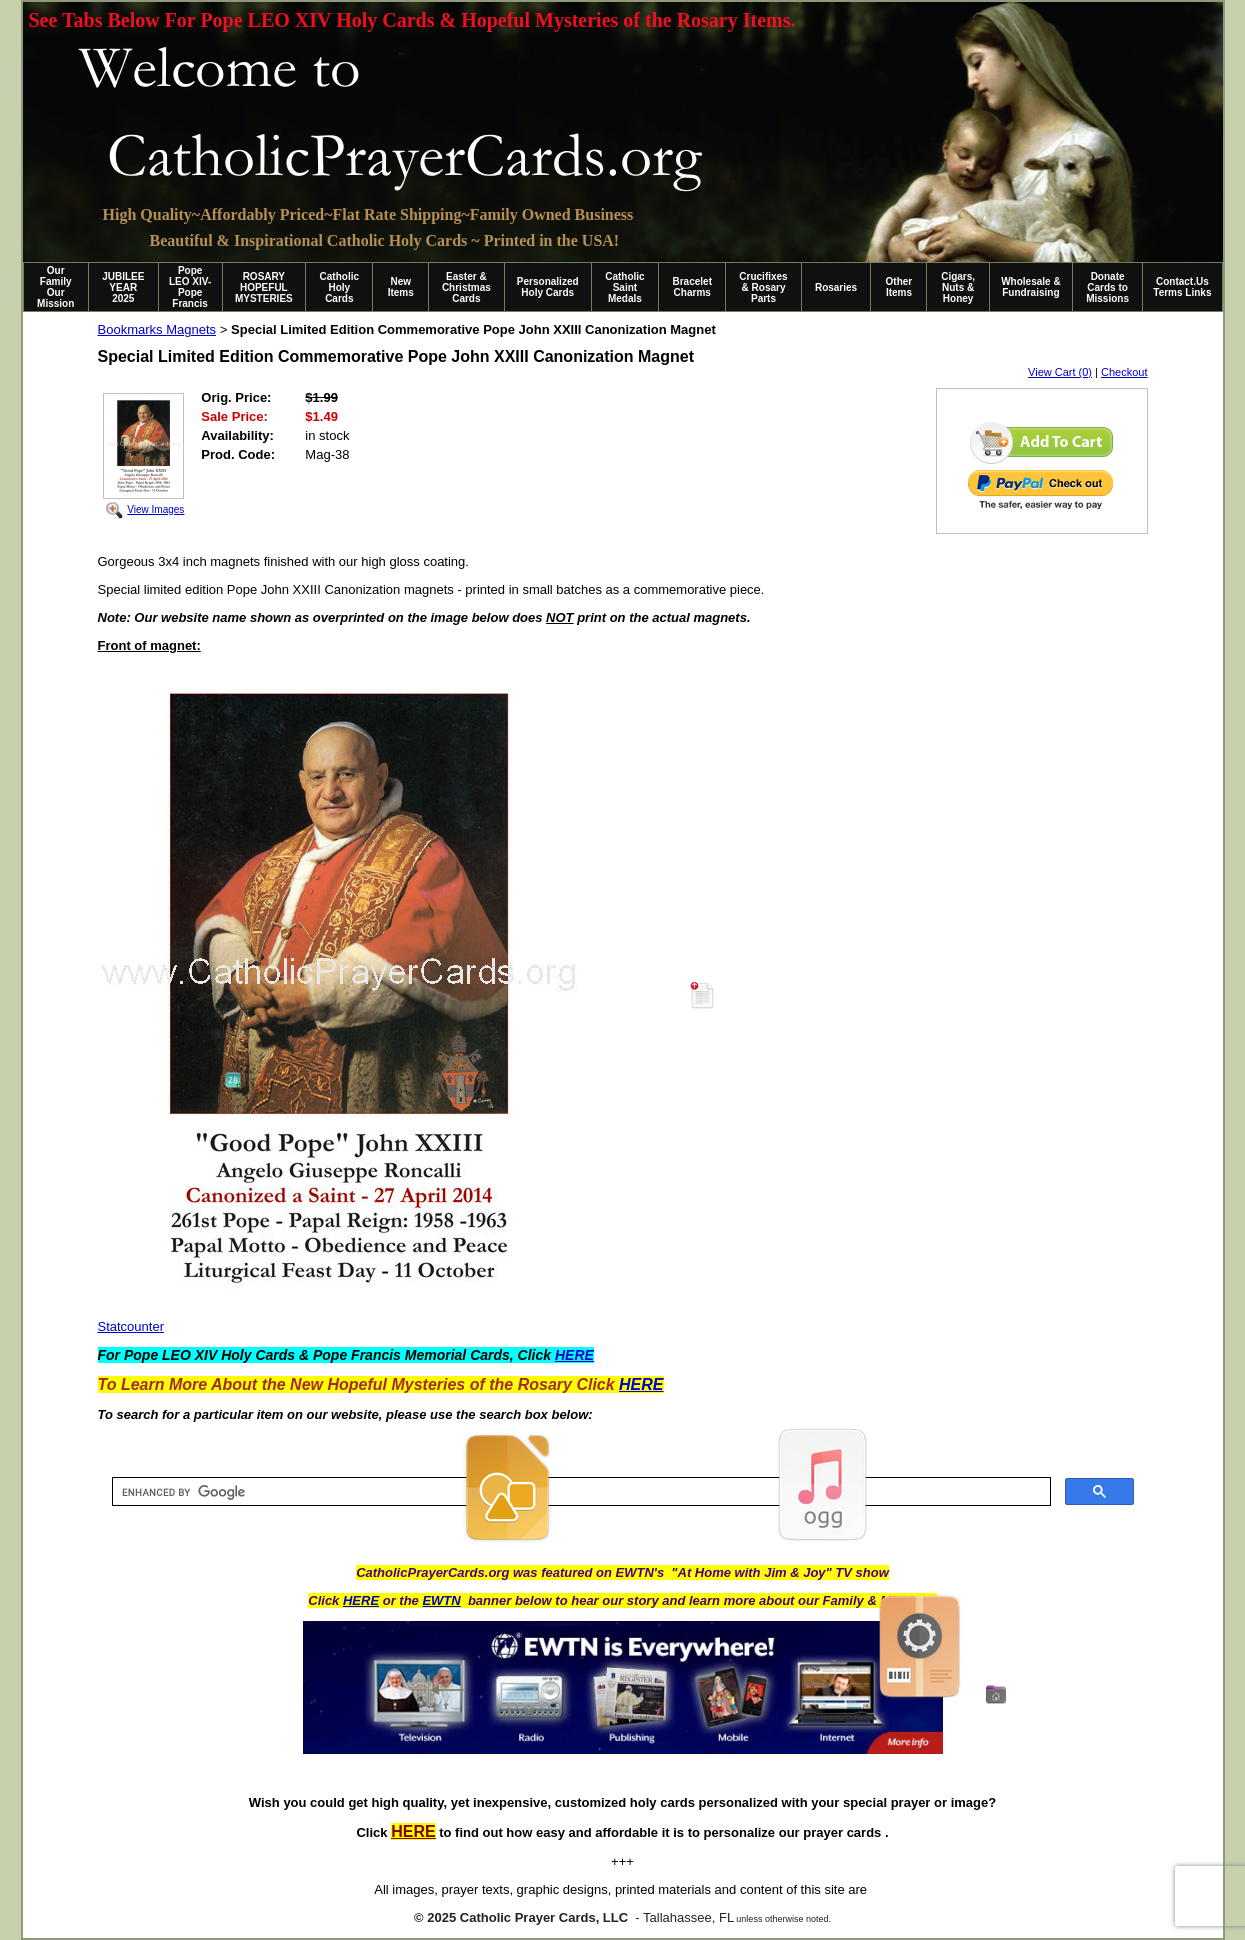 The image size is (1245, 1940). Describe the element at coordinates (822, 1484) in the screenshot. I see `an ogg vorbis audio file` at that location.